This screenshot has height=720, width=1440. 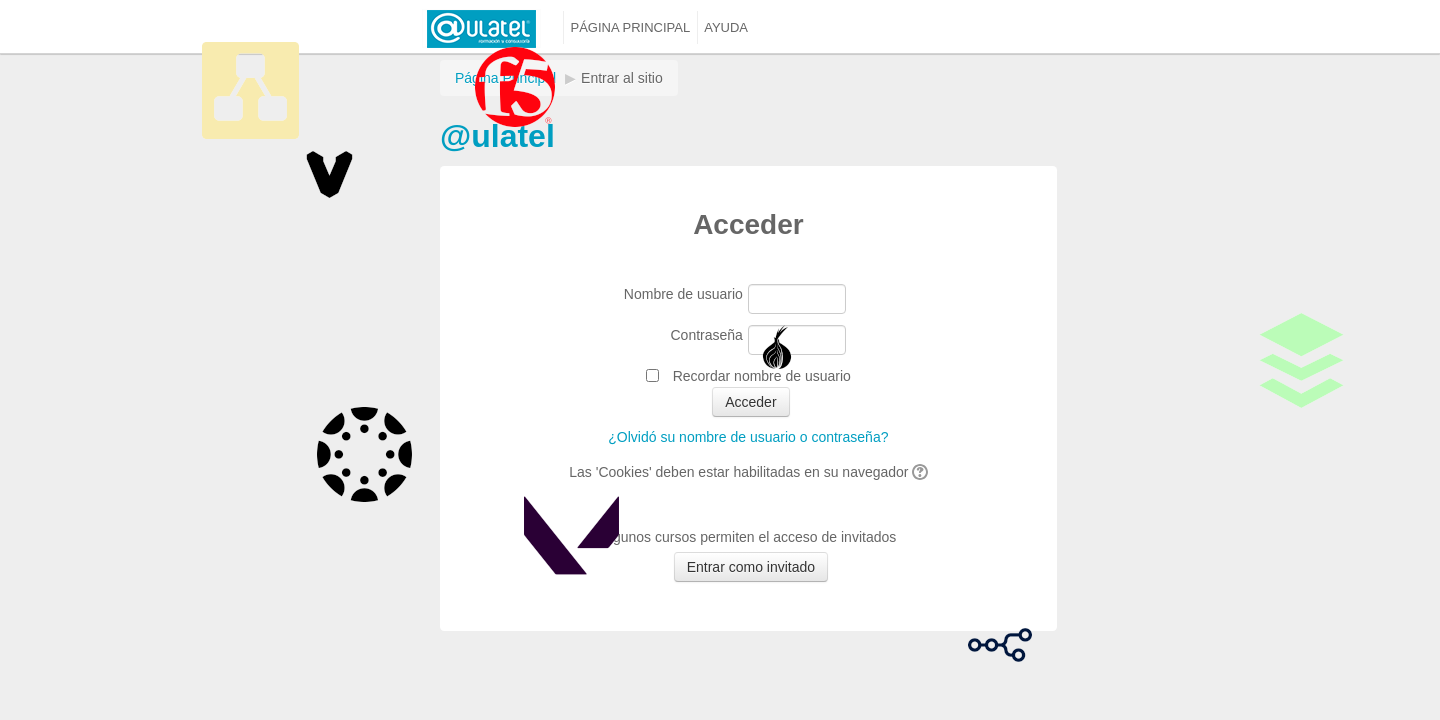 What do you see at coordinates (1301, 360) in the screenshot?
I see `buffer social media management app logo` at bounding box center [1301, 360].